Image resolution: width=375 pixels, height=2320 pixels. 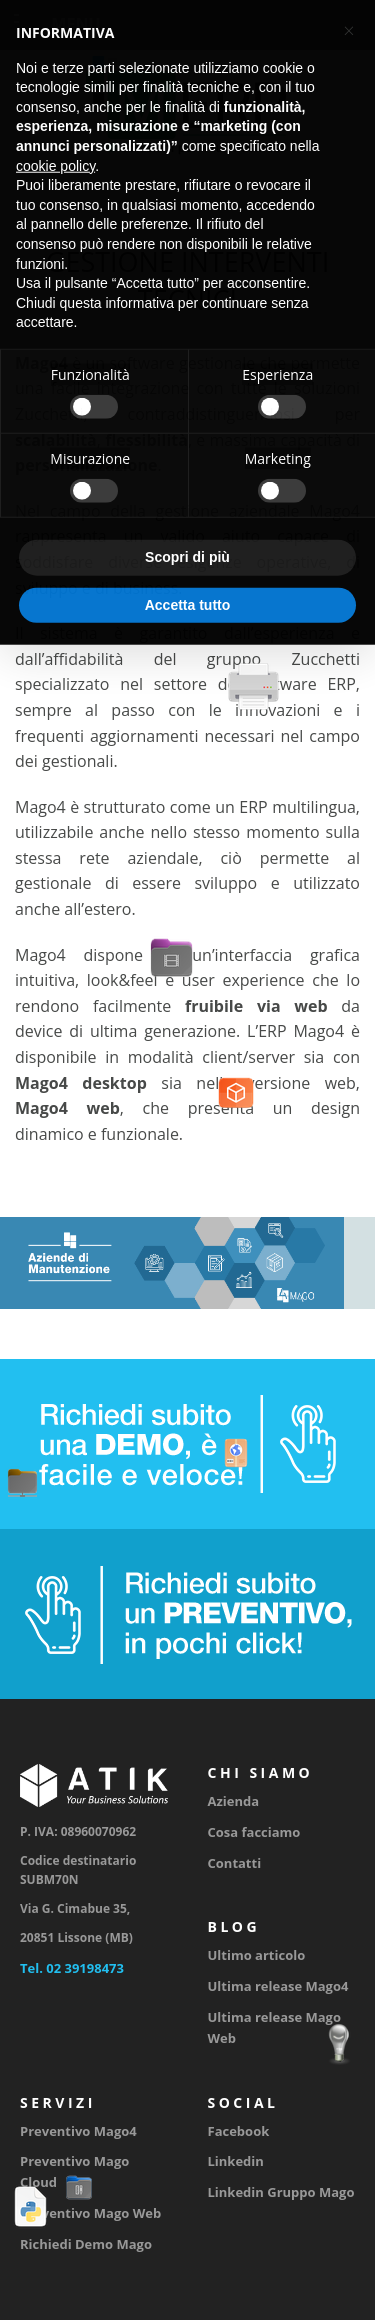 What do you see at coordinates (339, 2044) in the screenshot?
I see `indicates informational message or tip` at bounding box center [339, 2044].